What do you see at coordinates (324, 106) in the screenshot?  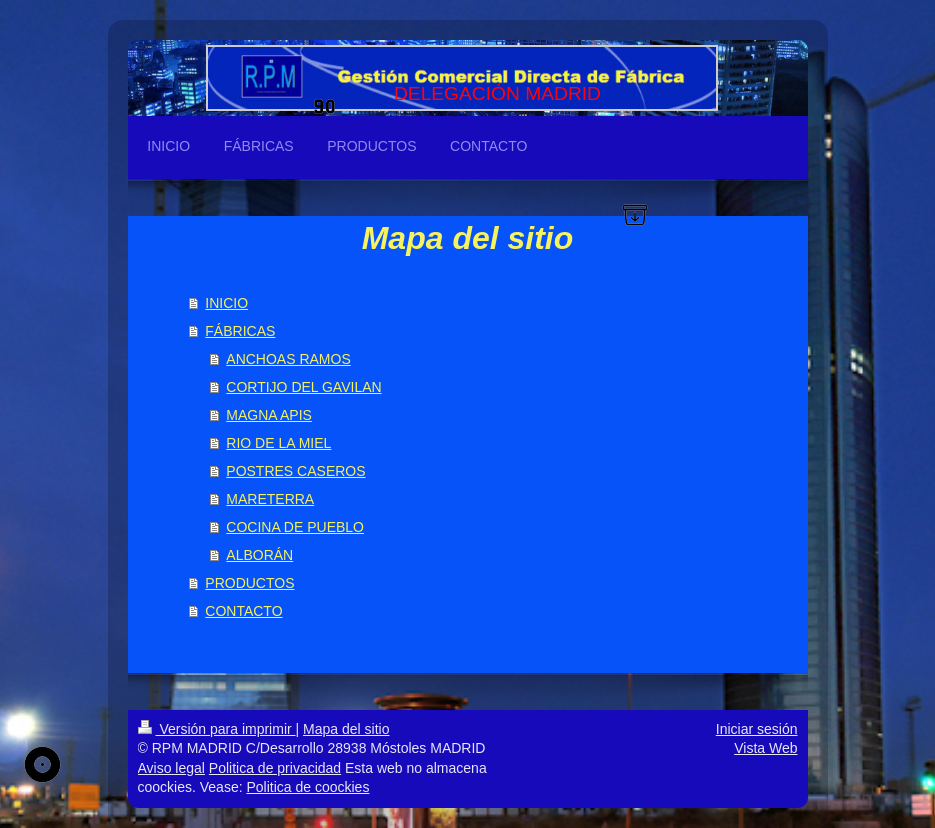 I see `displays the number 90 as a badge or counter` at bounding box center [324, 106].